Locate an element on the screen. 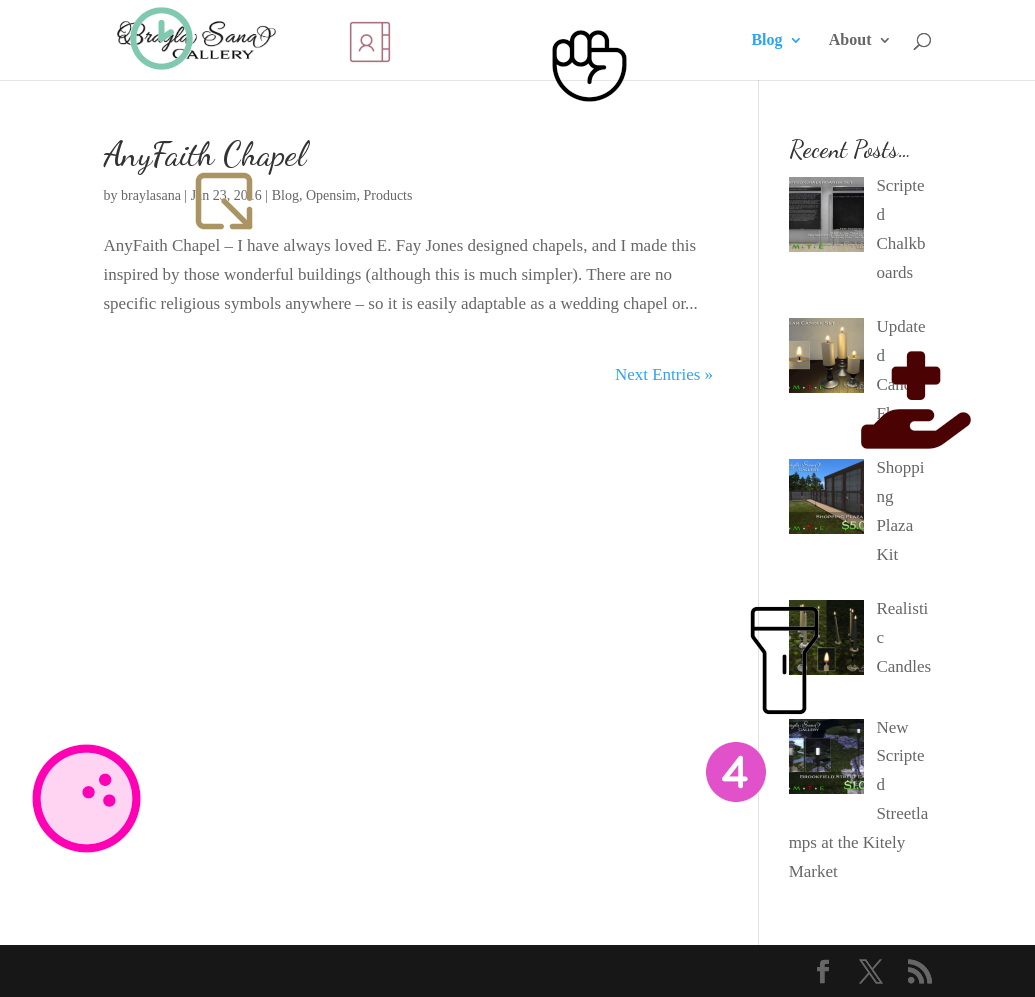 The image size is (1035, 997). toggle flashlight on or off is located at coordinates (784, 660).